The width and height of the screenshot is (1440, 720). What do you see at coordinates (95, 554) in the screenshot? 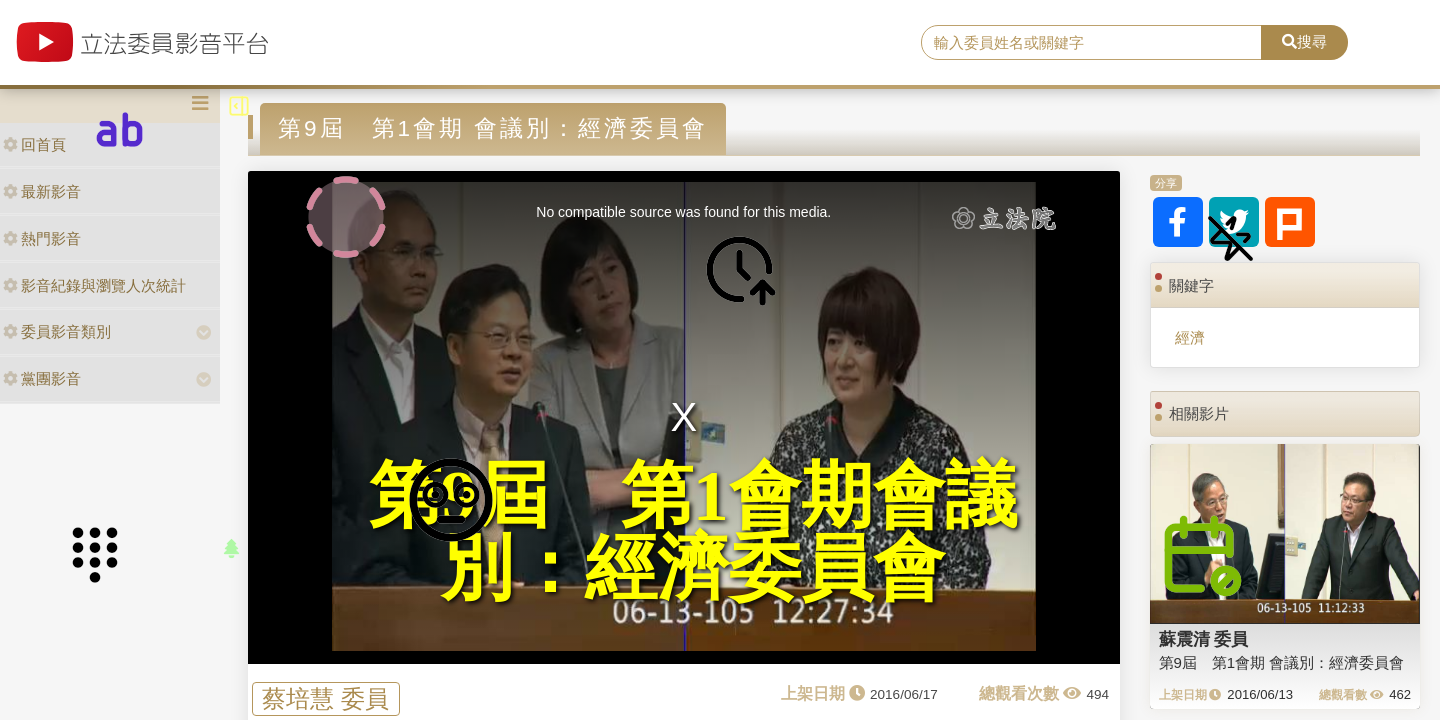
I see `open numeric keypad for input` at bounding box center [95, 554].